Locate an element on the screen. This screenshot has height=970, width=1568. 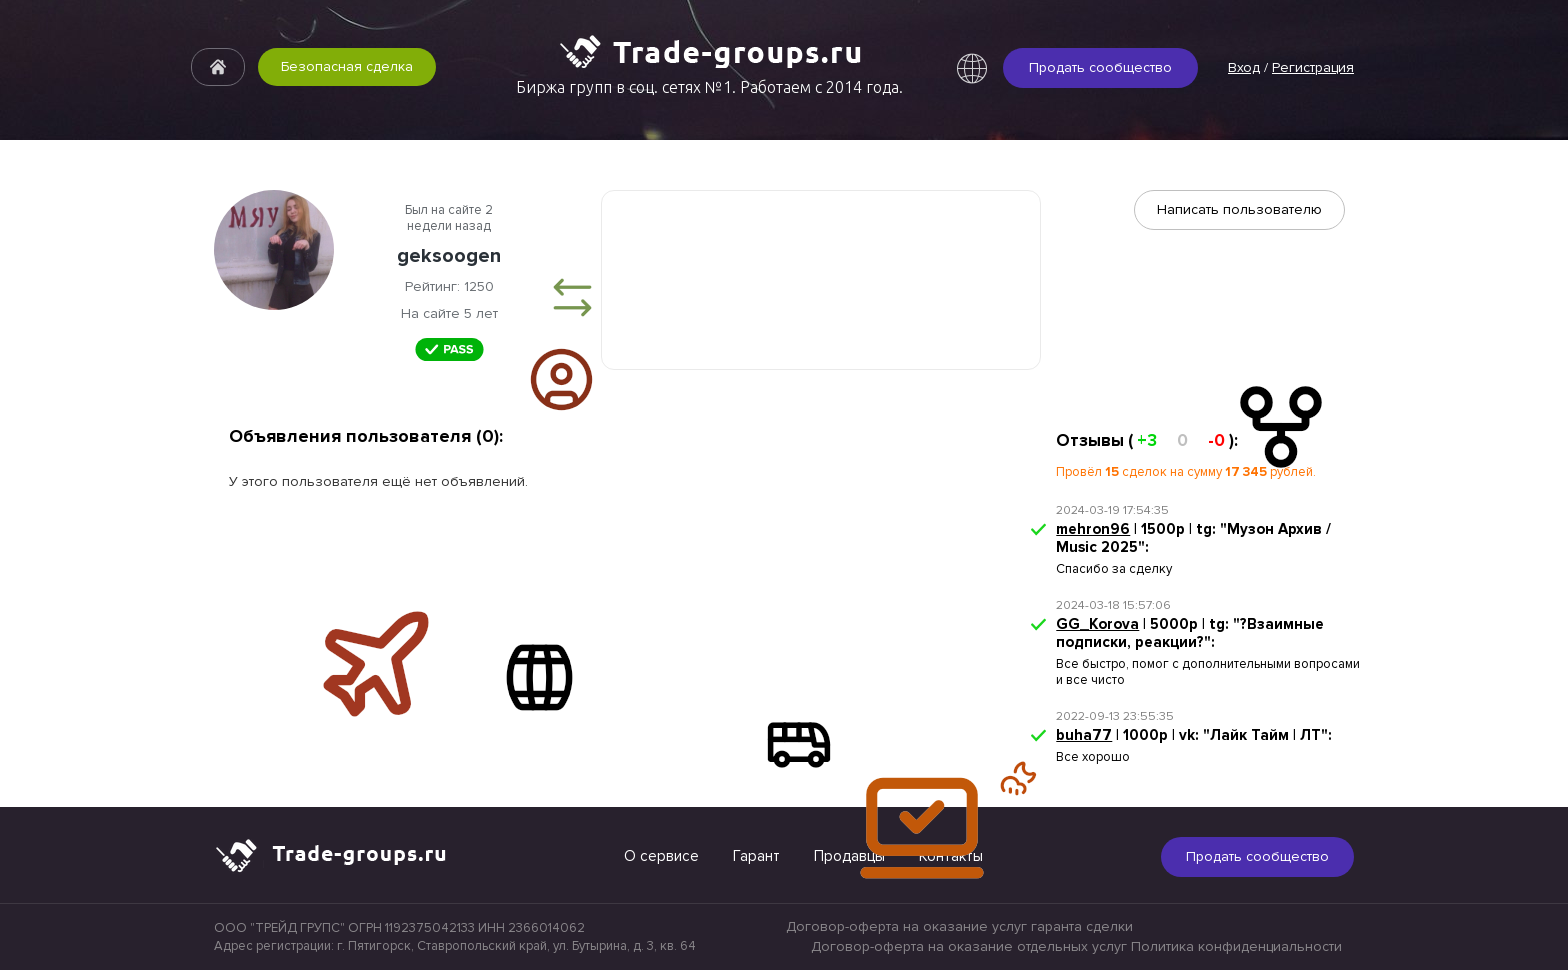
indicates nighttime rainy weather conditions is located at coordinates (1018, 777).